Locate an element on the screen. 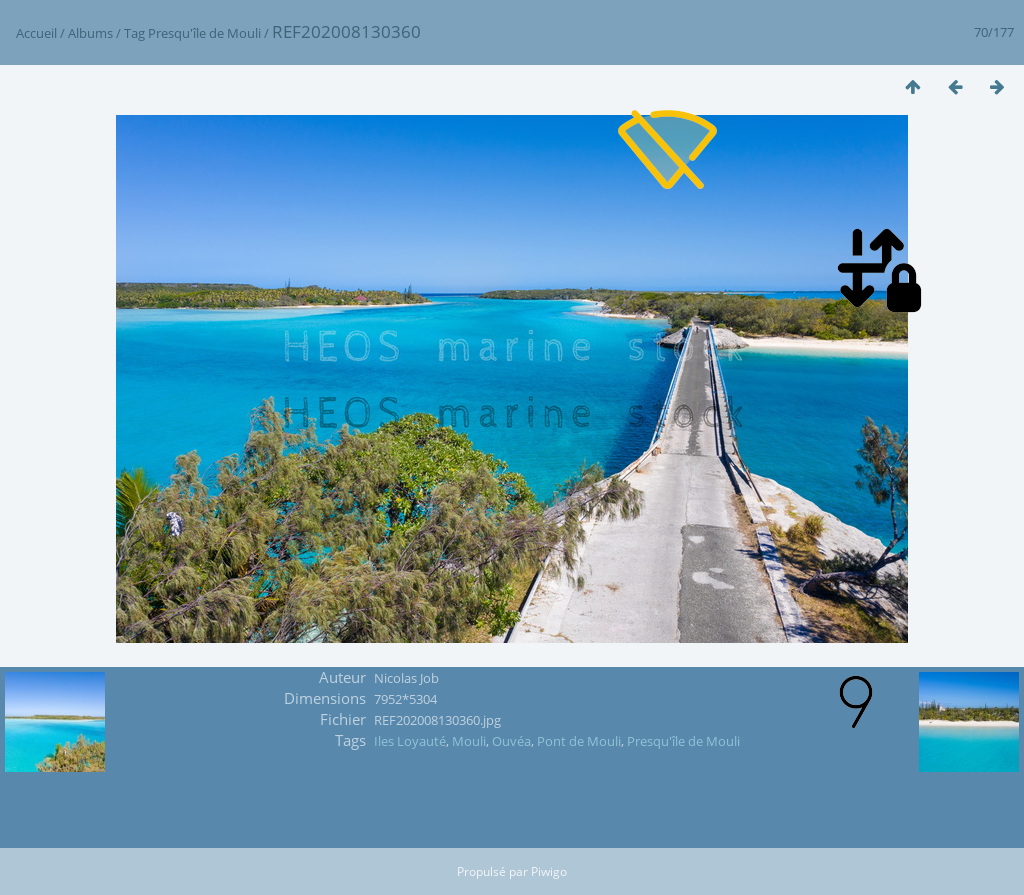  indicates the number nine in a list or sequence is located at coordinates (856, 702).